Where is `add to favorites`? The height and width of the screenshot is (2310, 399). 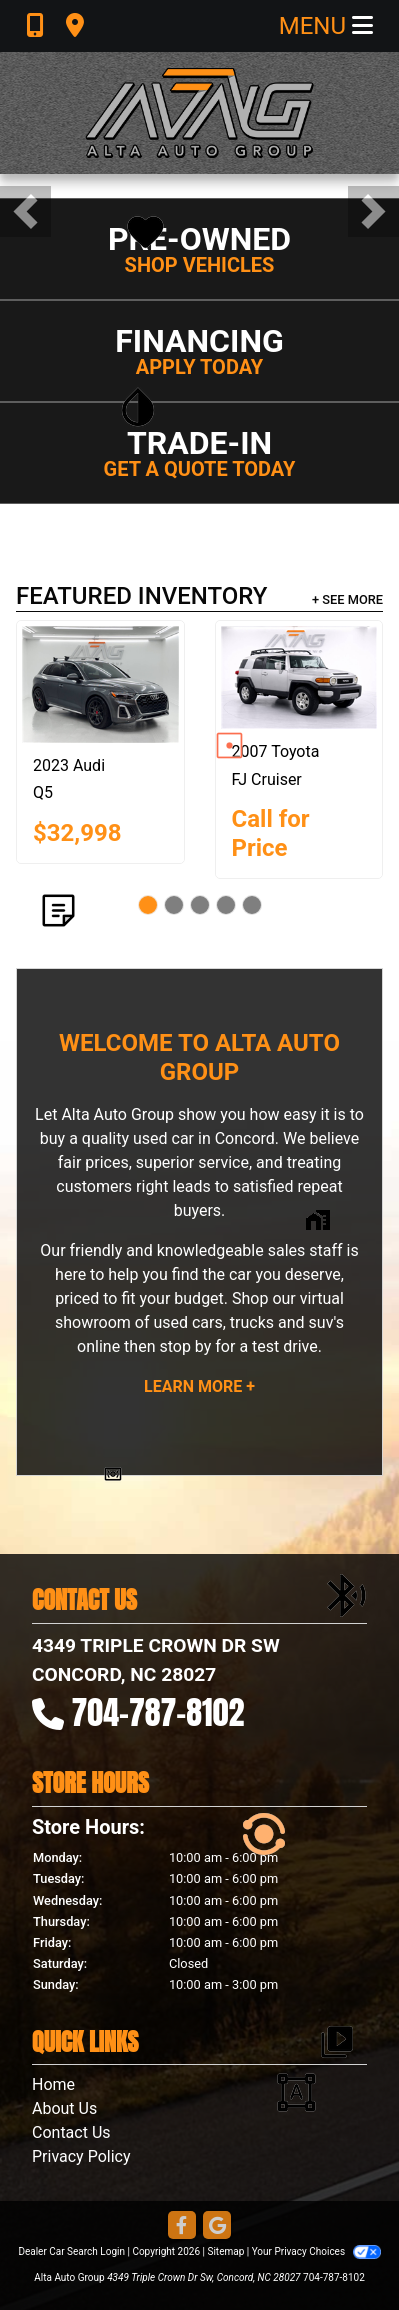
add to favorites is located at coordinates (145, 232).